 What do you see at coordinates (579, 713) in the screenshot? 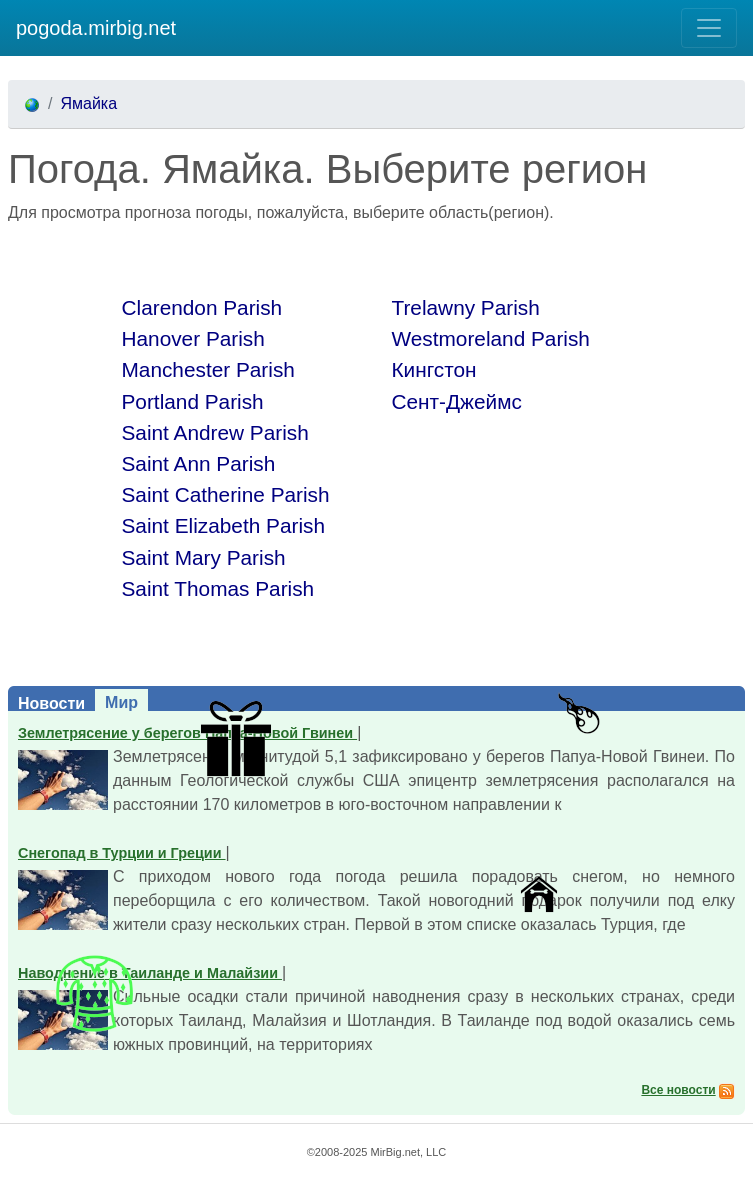
I see `cast a plasma or energy attack` at bounding box center [579, 713].